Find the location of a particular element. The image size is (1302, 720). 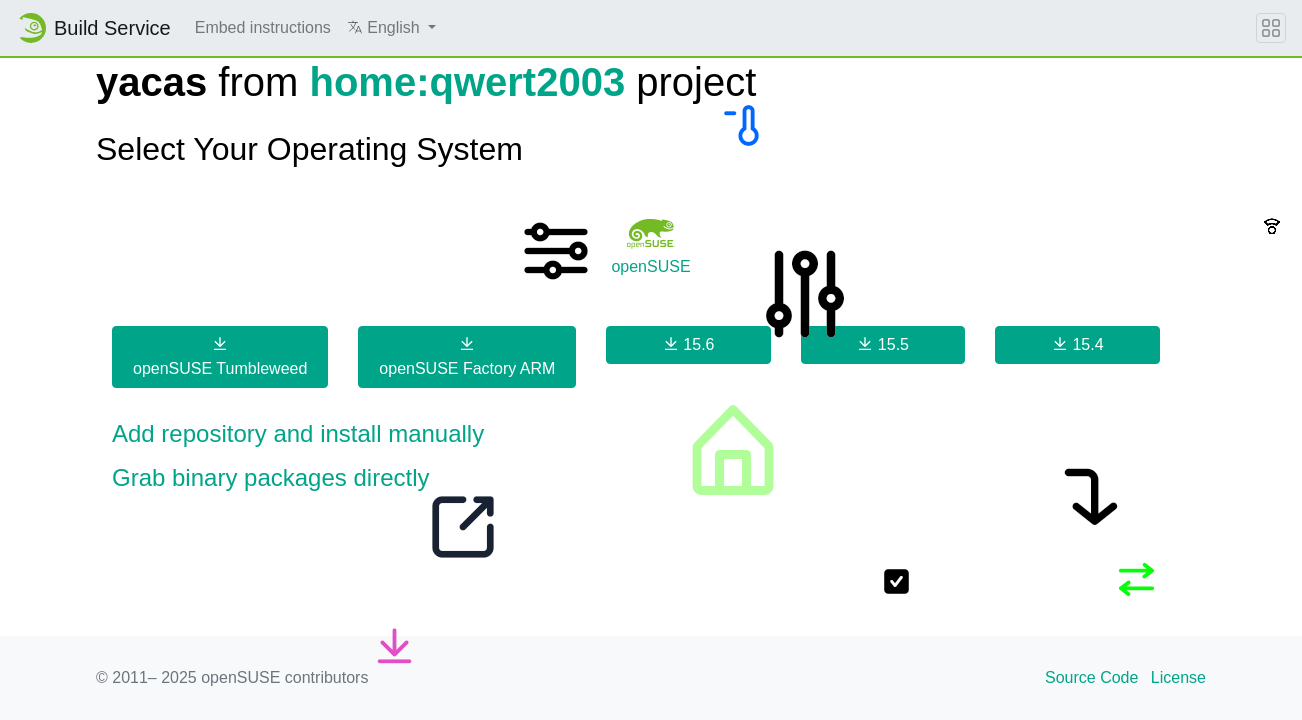

download a file or content is located at coordinates (394, 646).